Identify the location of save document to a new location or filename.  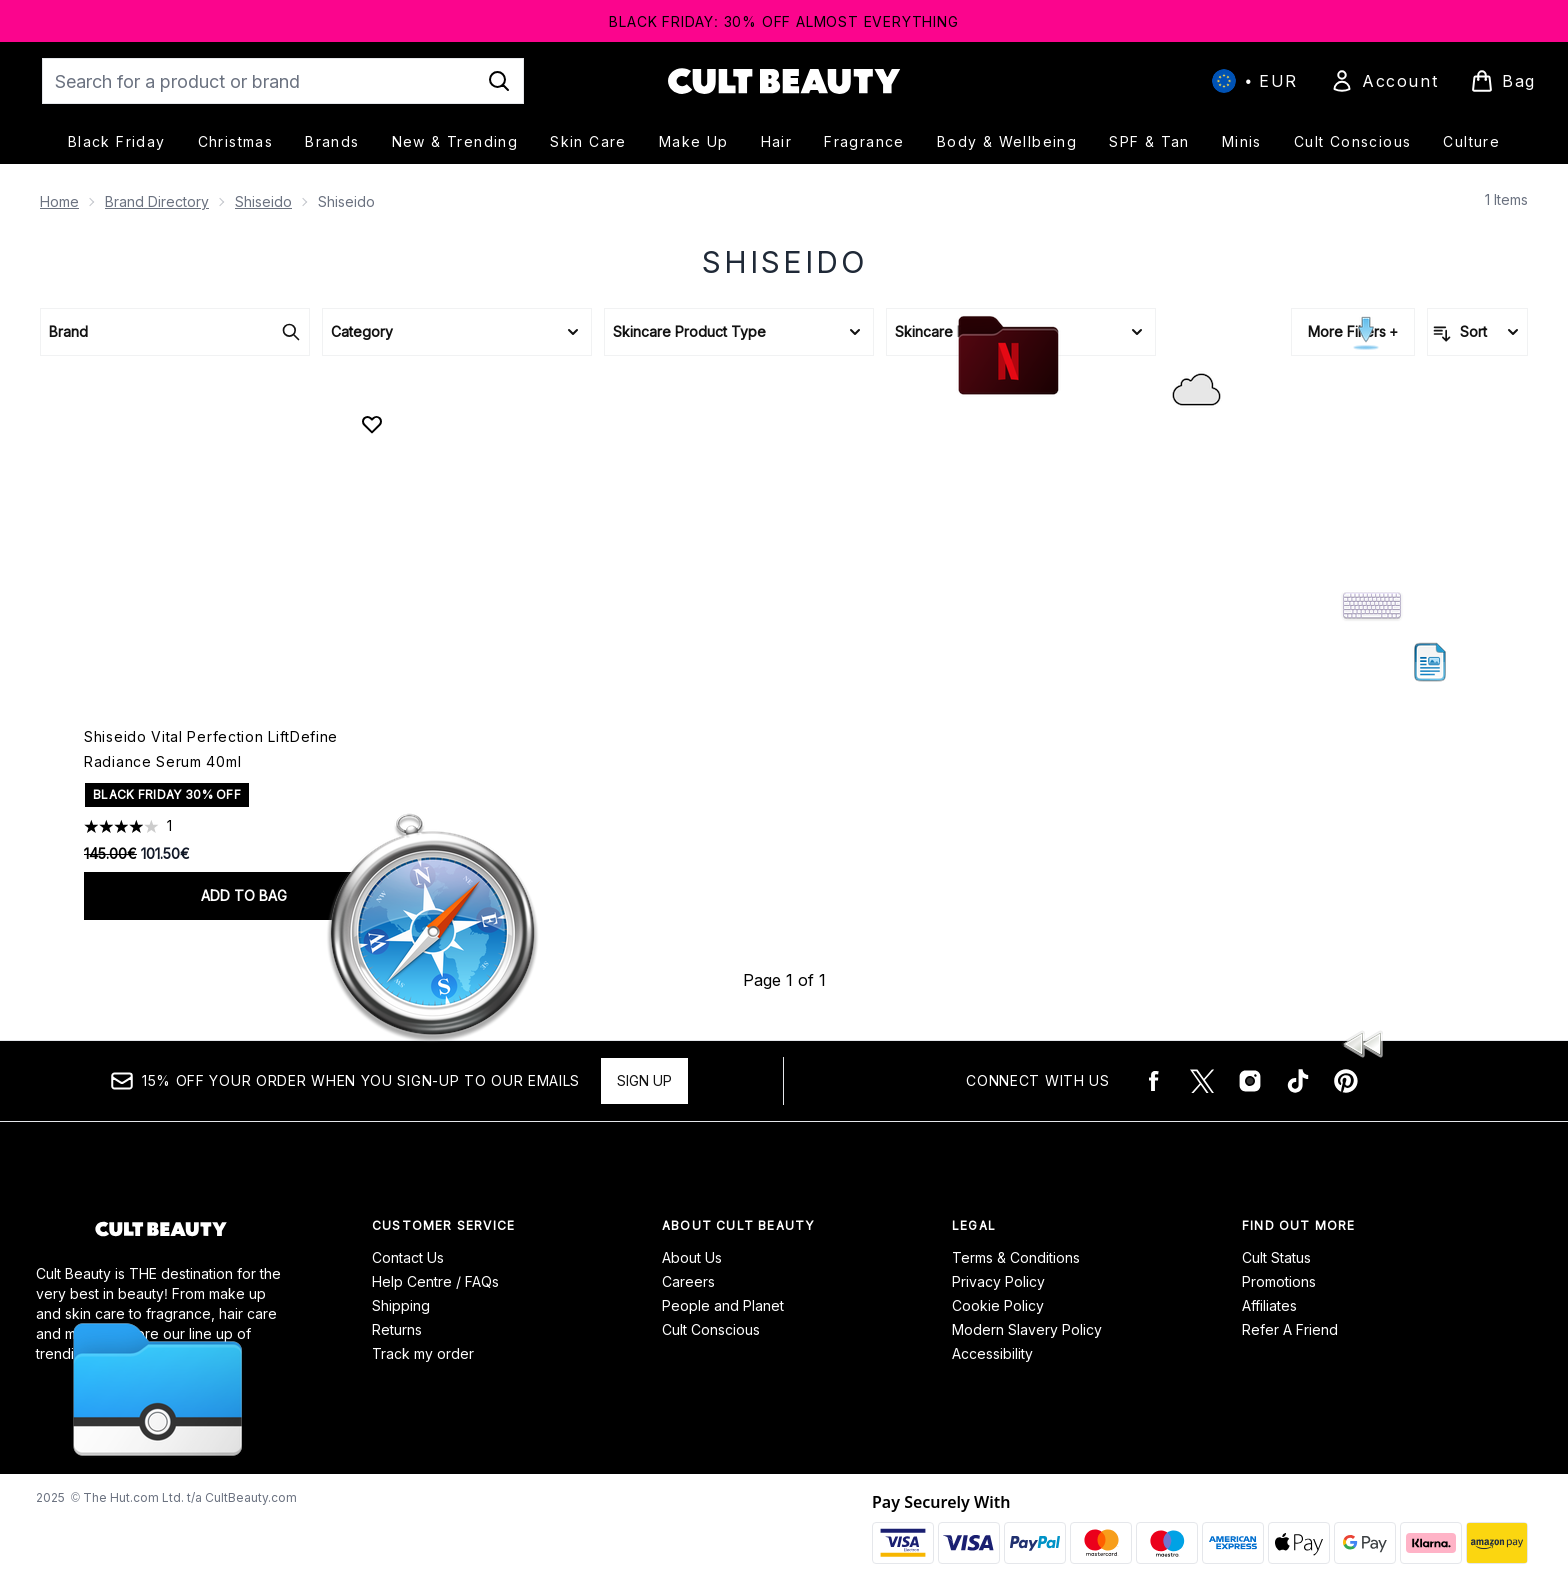
(1366, 330).